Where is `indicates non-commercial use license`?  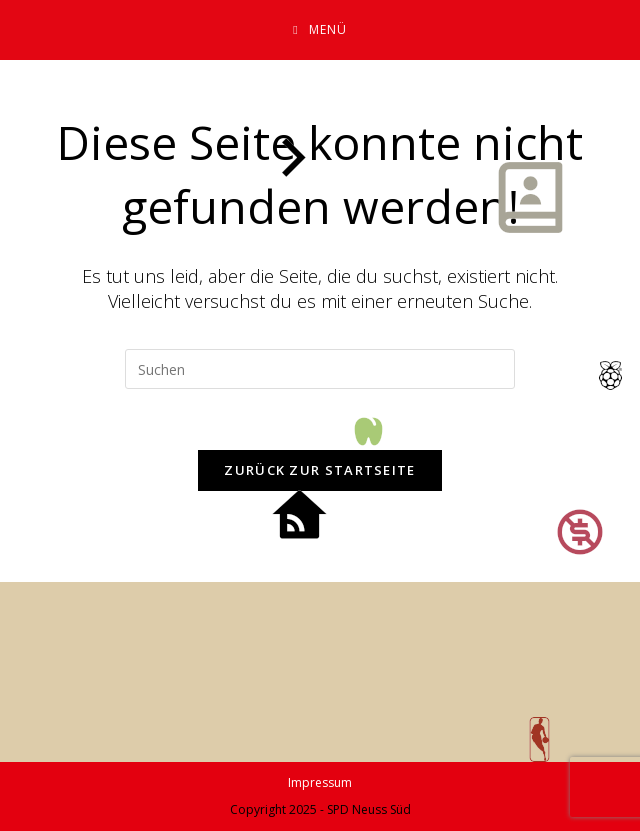
indicates non-commercial use license is located at coordinates (580, 532).